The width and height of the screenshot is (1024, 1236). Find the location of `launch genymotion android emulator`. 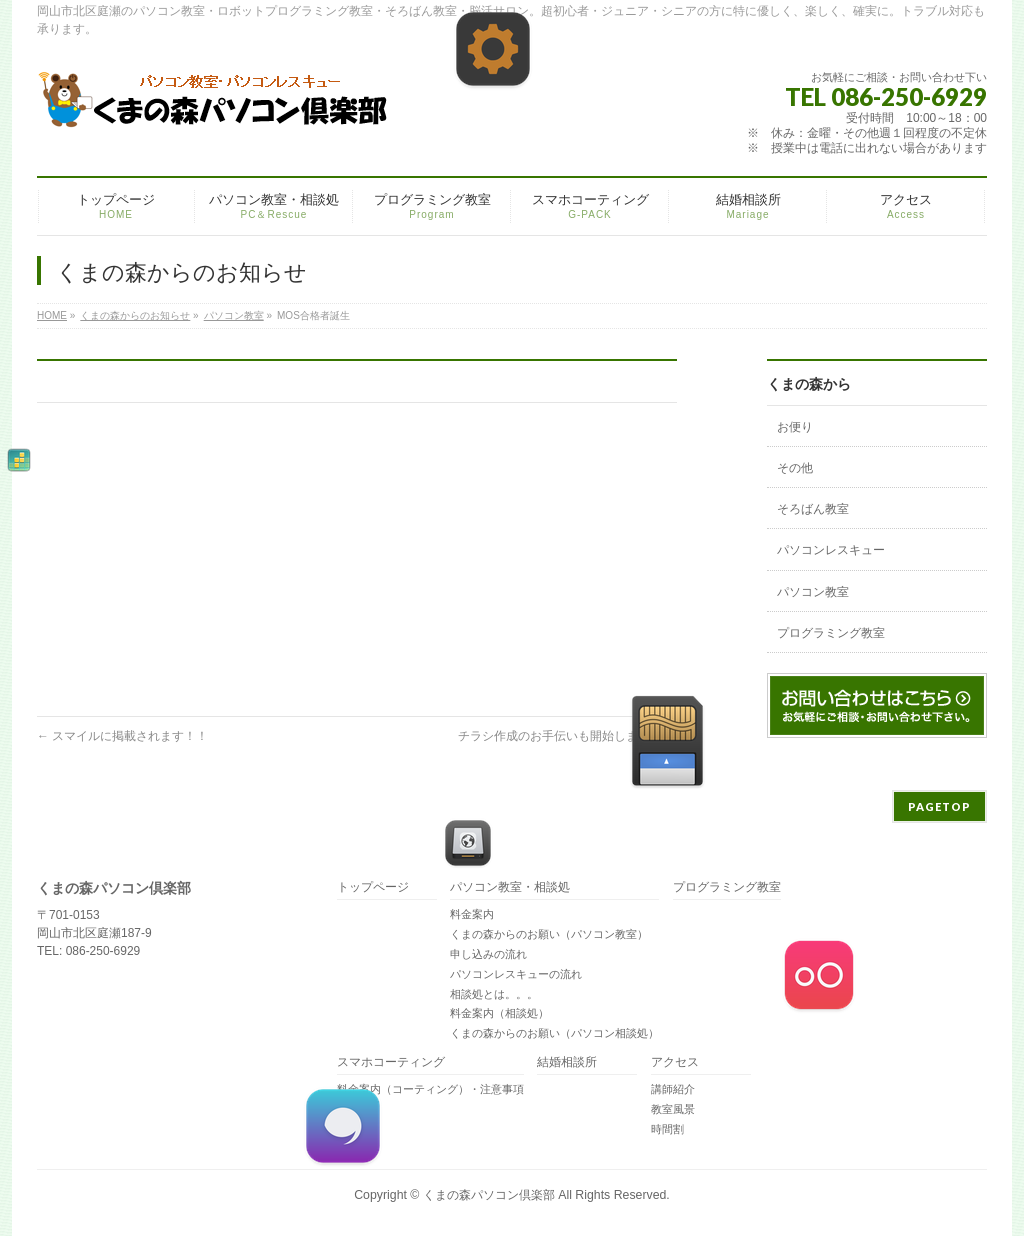

launch genymotion android emulator is located at coordinates (819, 975).